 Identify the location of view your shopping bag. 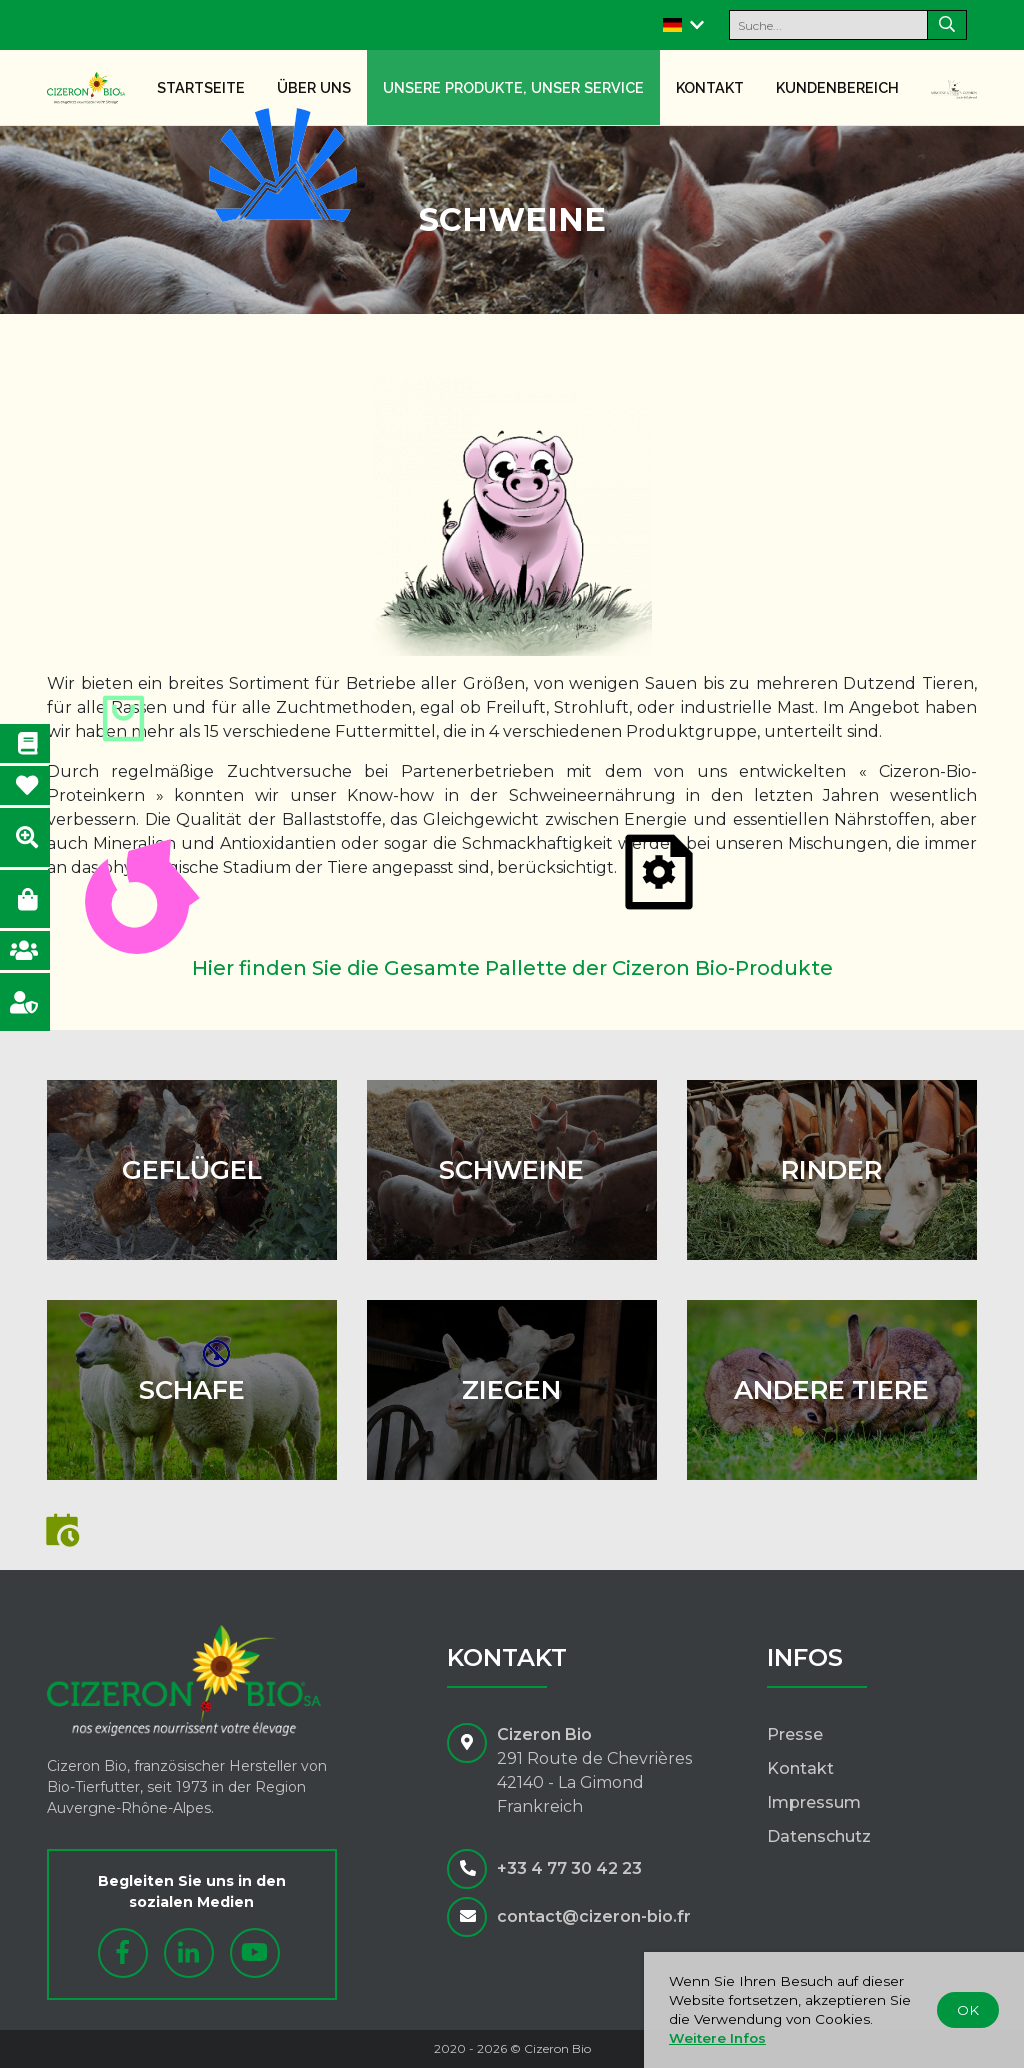
(123, 718).